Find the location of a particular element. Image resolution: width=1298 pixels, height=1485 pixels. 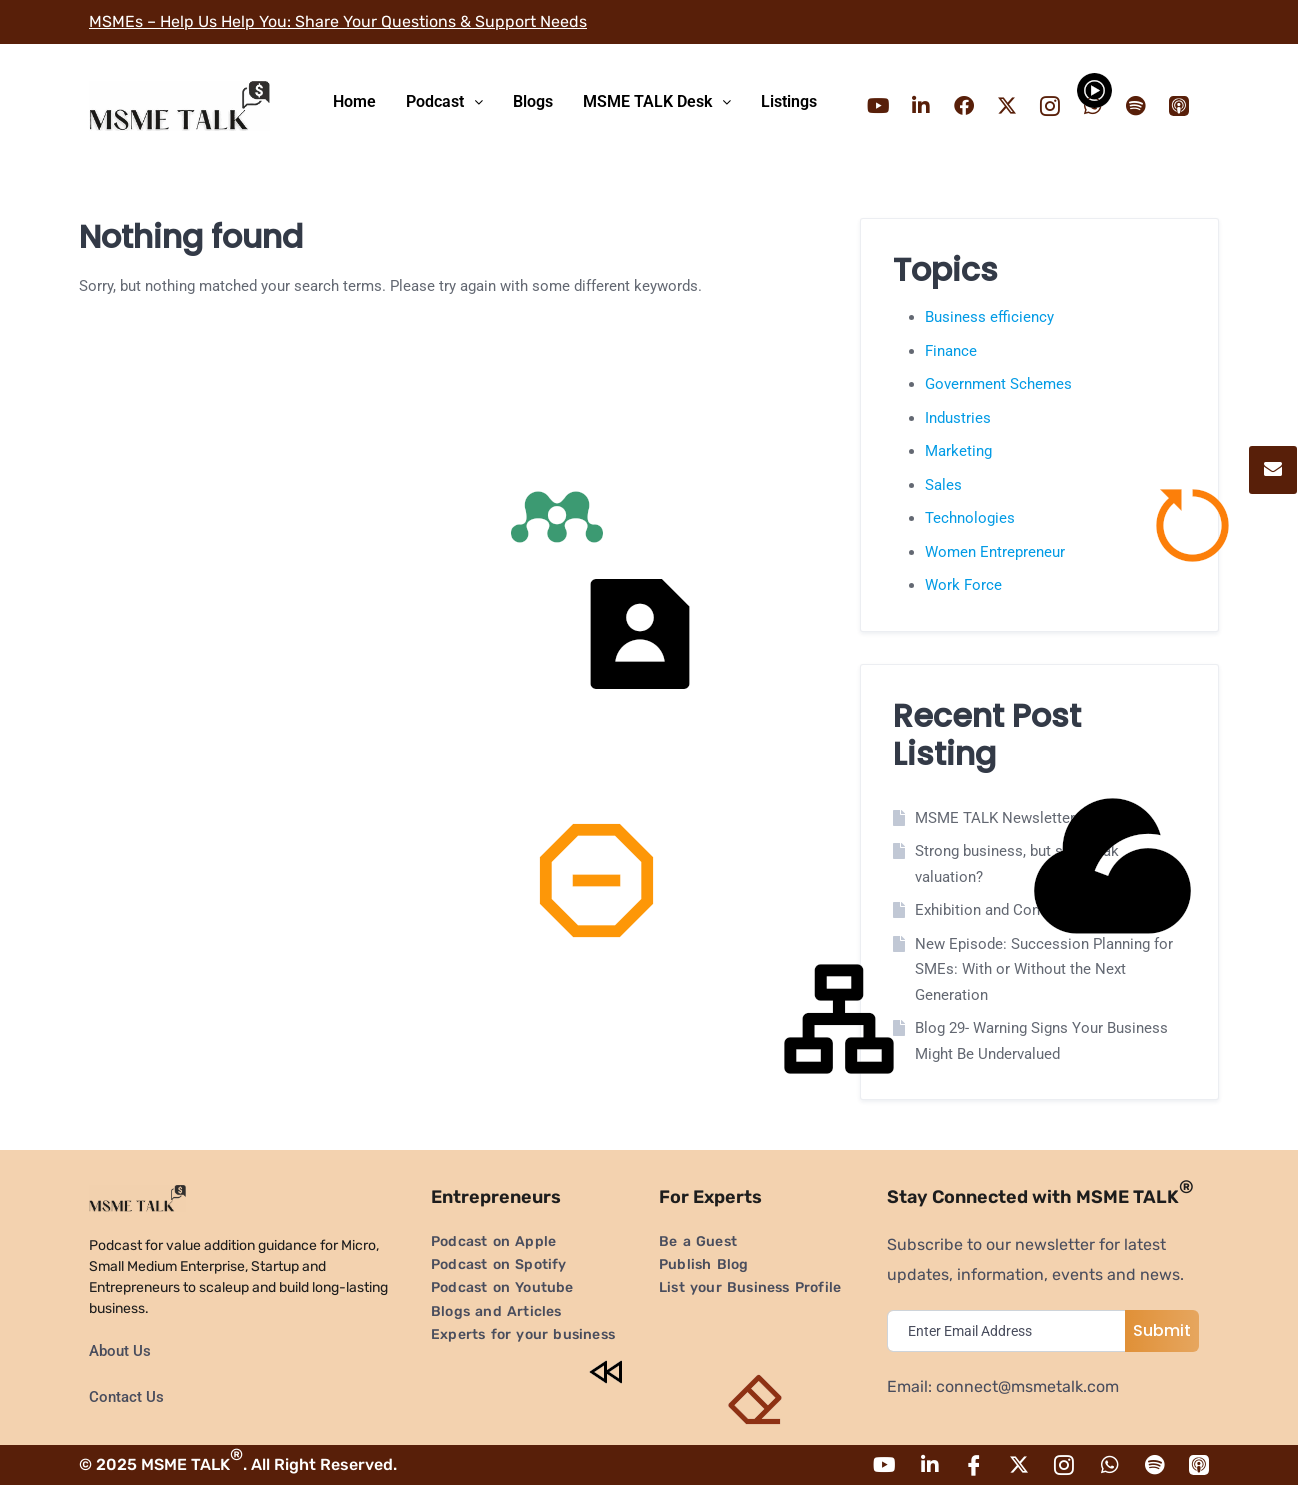

erase or delete selected content is located at coordinates (756, 1400).